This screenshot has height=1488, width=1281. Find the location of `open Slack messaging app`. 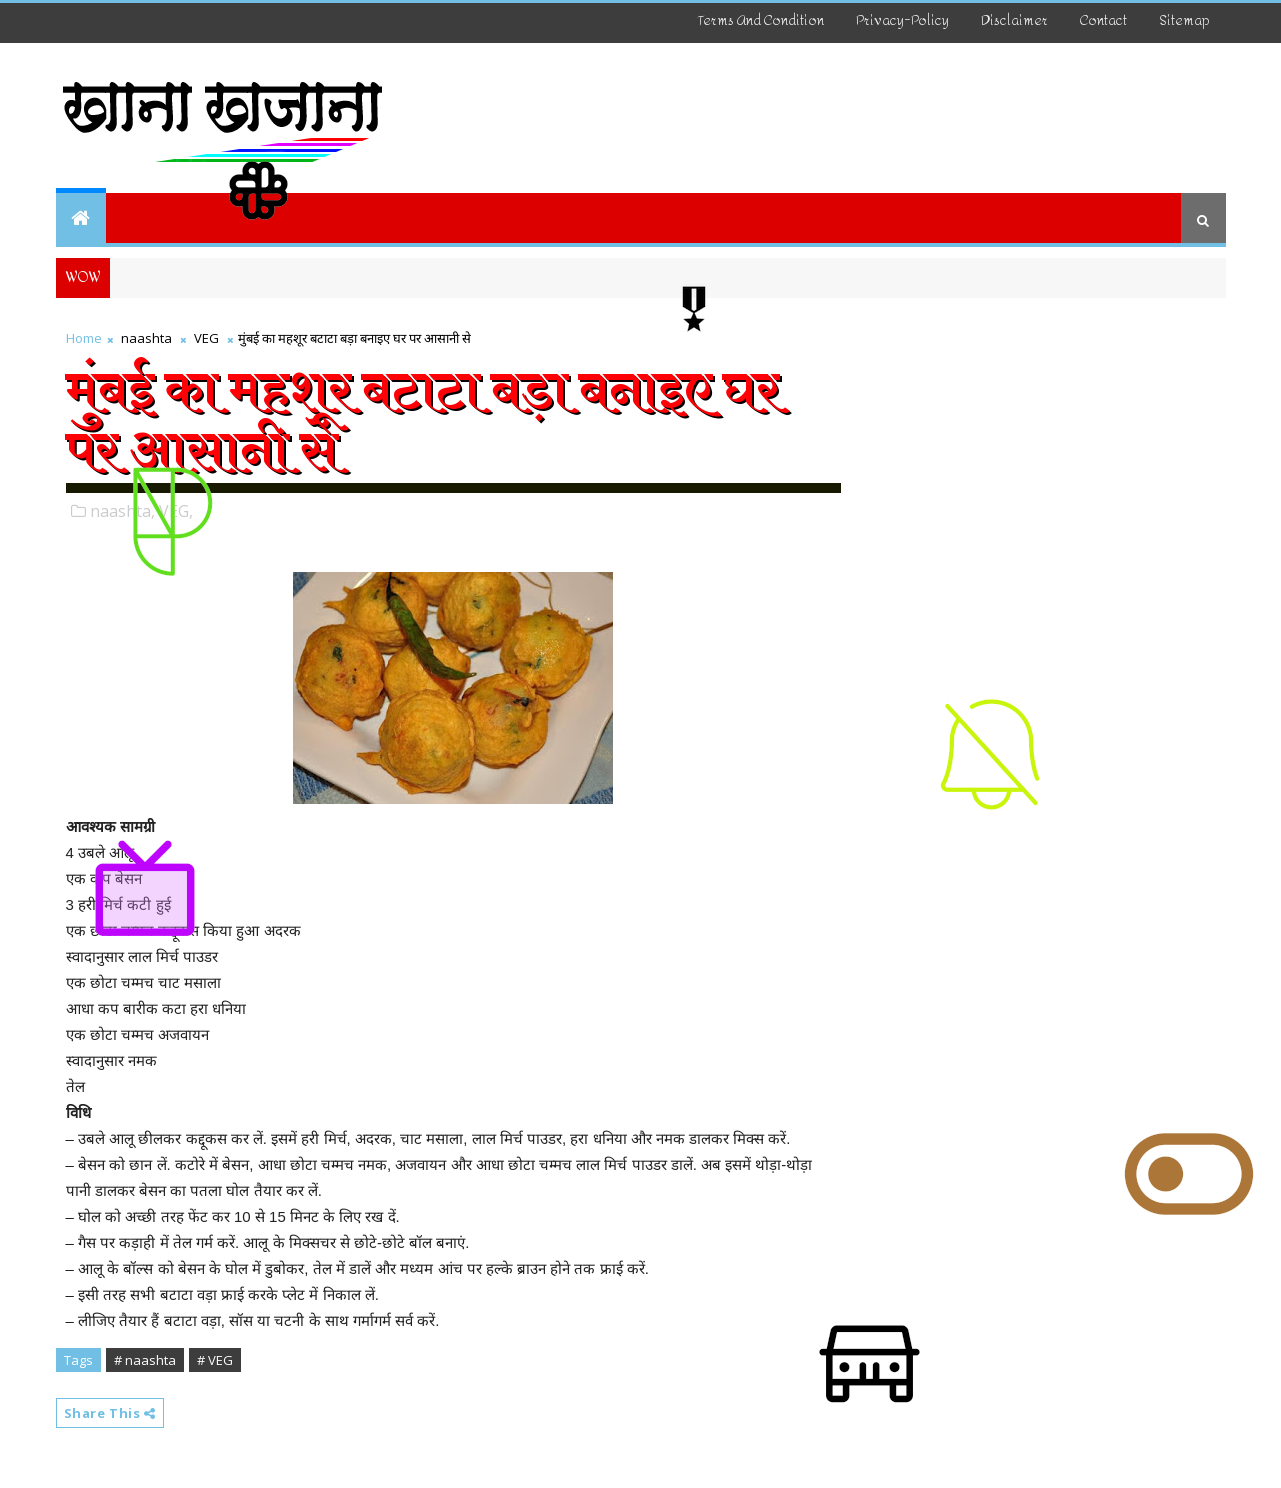

open Slack messaging app is located at coordinates (258, 190).